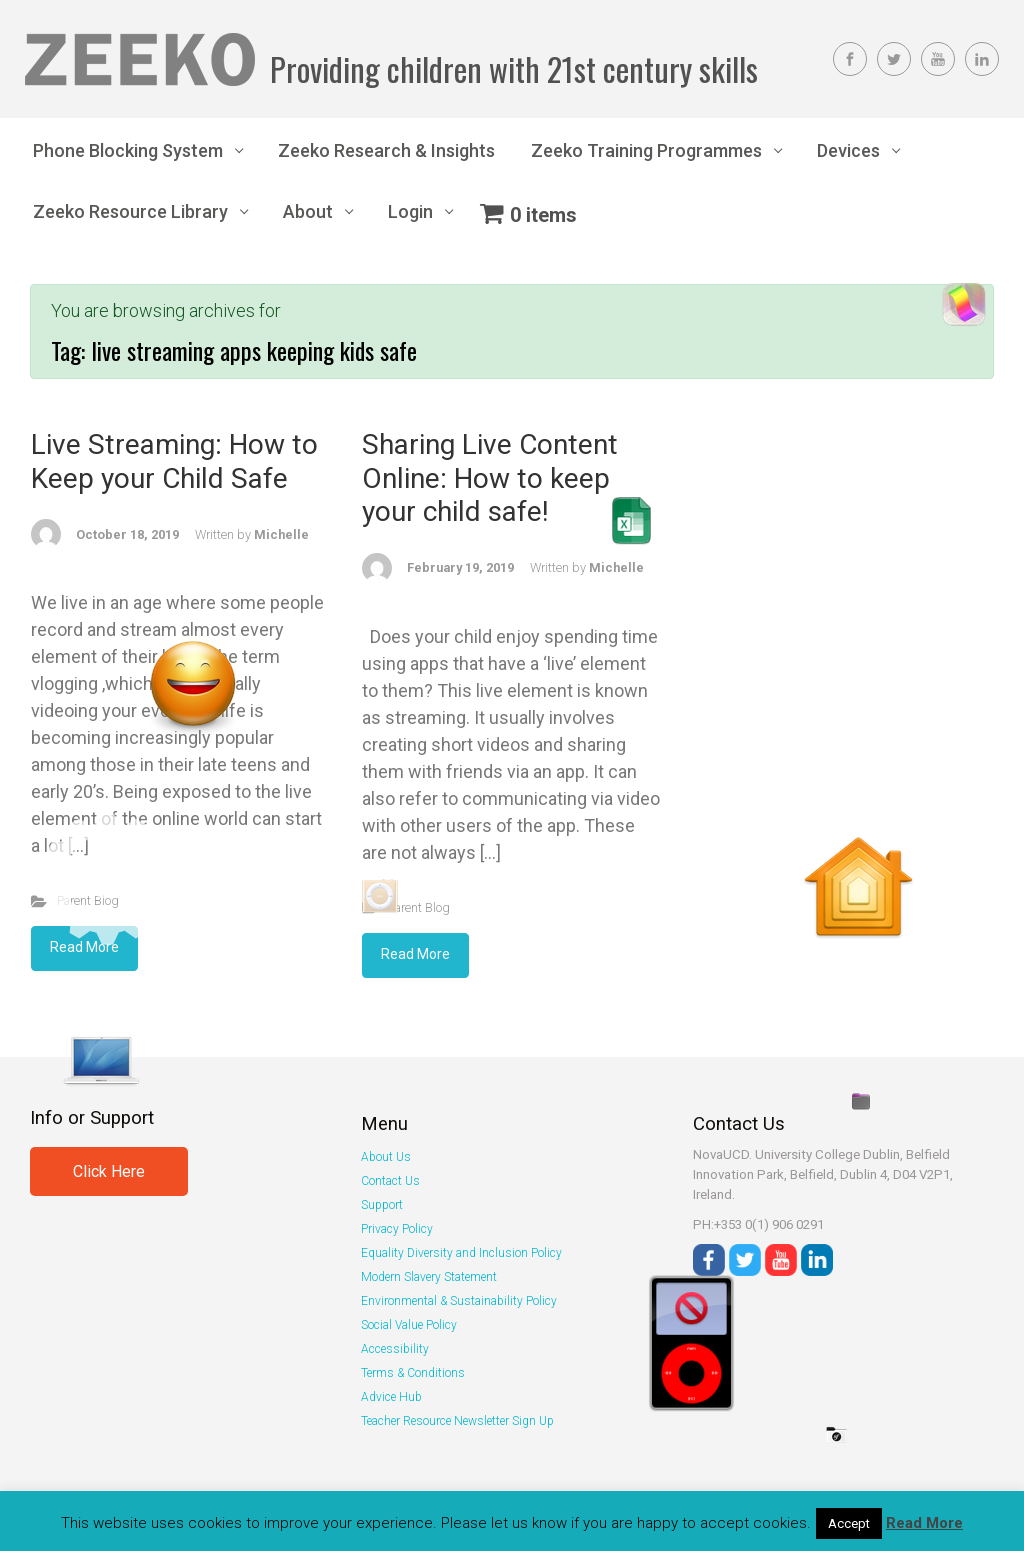 The image size is (1024, 1551). What do you see at coordinates (861, 1101) in the screenshot?
I see `open folder to view contents` at bounding box center [861, 1101].